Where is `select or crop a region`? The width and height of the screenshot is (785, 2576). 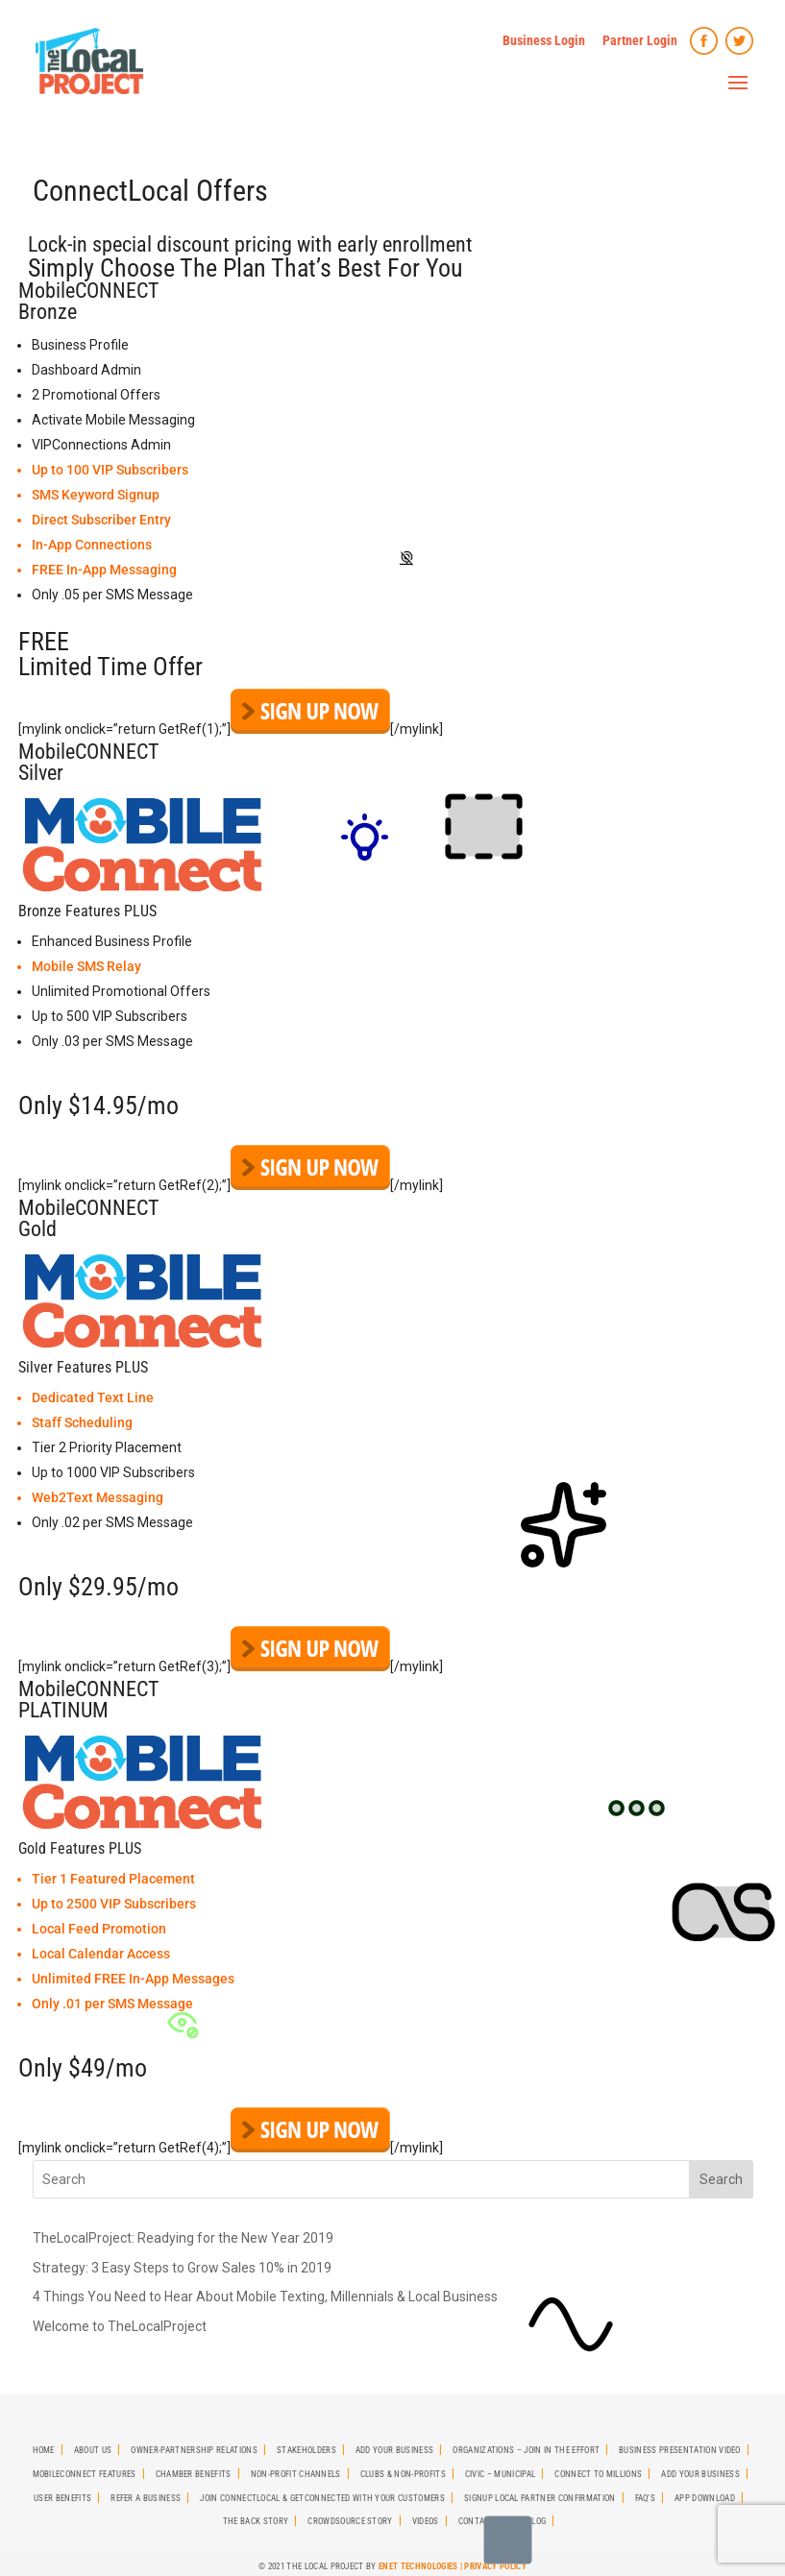
select or crop a region is located at coordinates (483, 826).